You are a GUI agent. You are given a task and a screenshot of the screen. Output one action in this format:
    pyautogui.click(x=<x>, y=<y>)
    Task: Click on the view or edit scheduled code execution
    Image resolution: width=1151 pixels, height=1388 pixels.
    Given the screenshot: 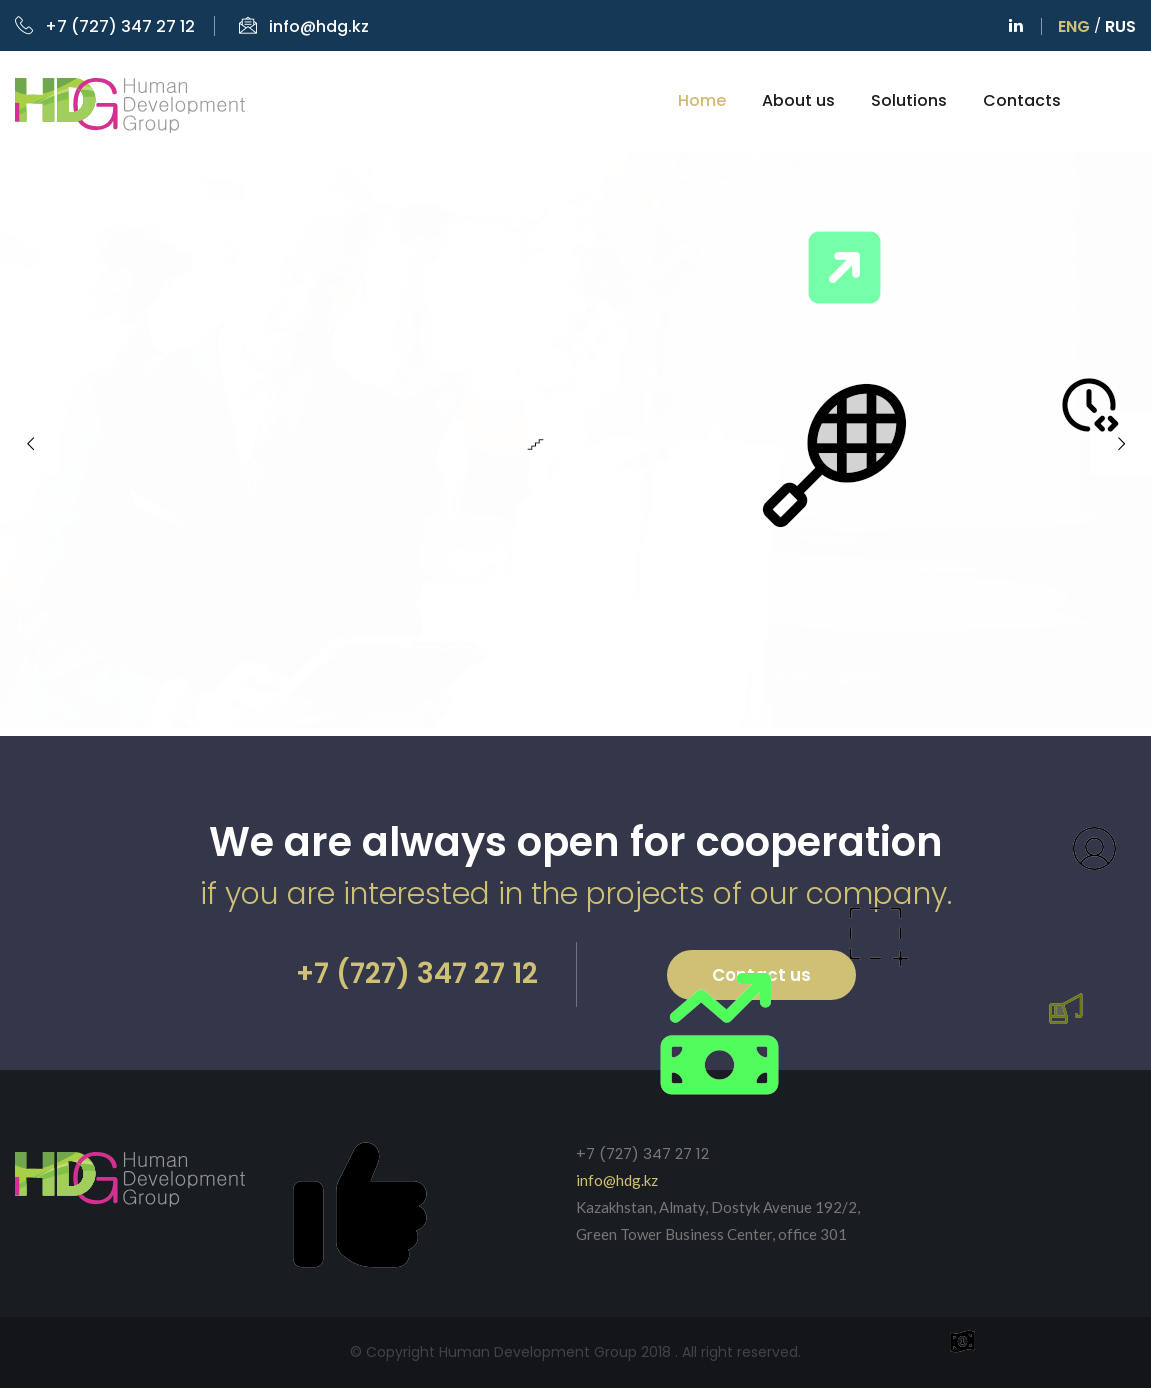 What is the action you would take?
    pyautogui.click(x=1089, y=405)
    